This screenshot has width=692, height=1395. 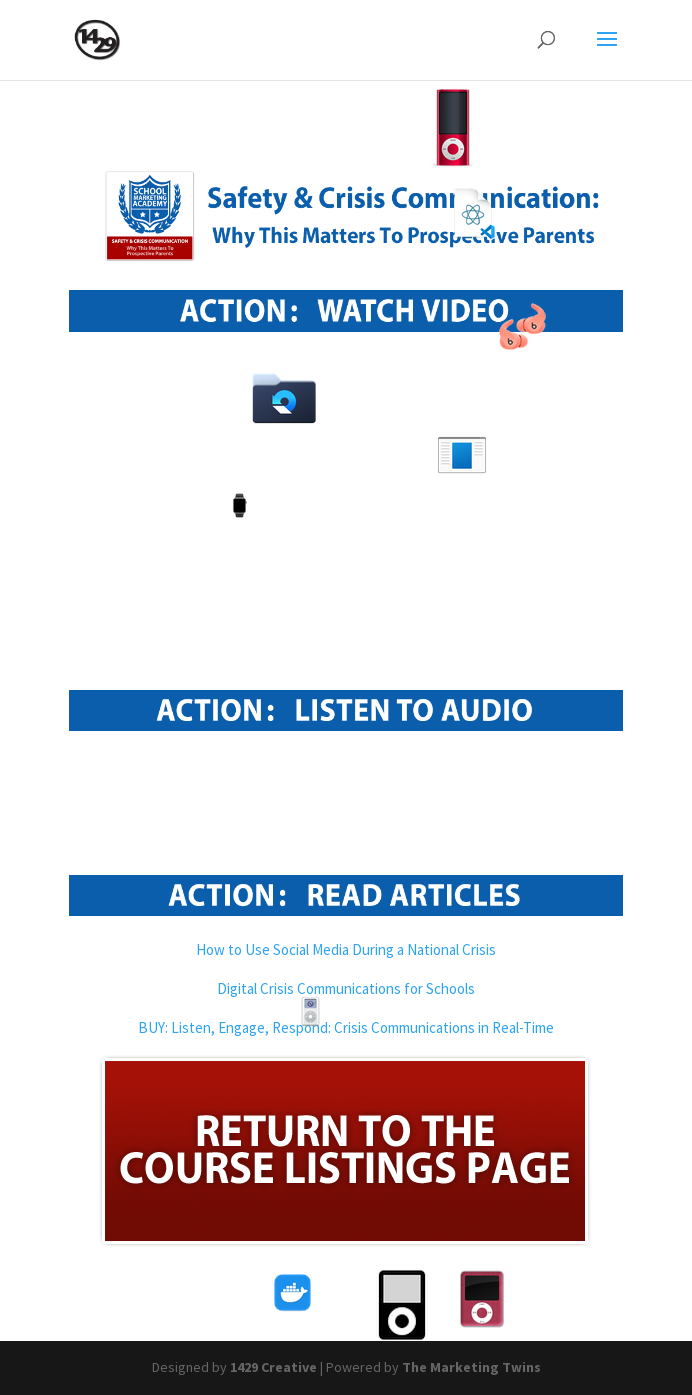 What do you see at coordinates (452, 128) in the screenshot?
I see `access ipod device settings` at bounding box center [452, 128].